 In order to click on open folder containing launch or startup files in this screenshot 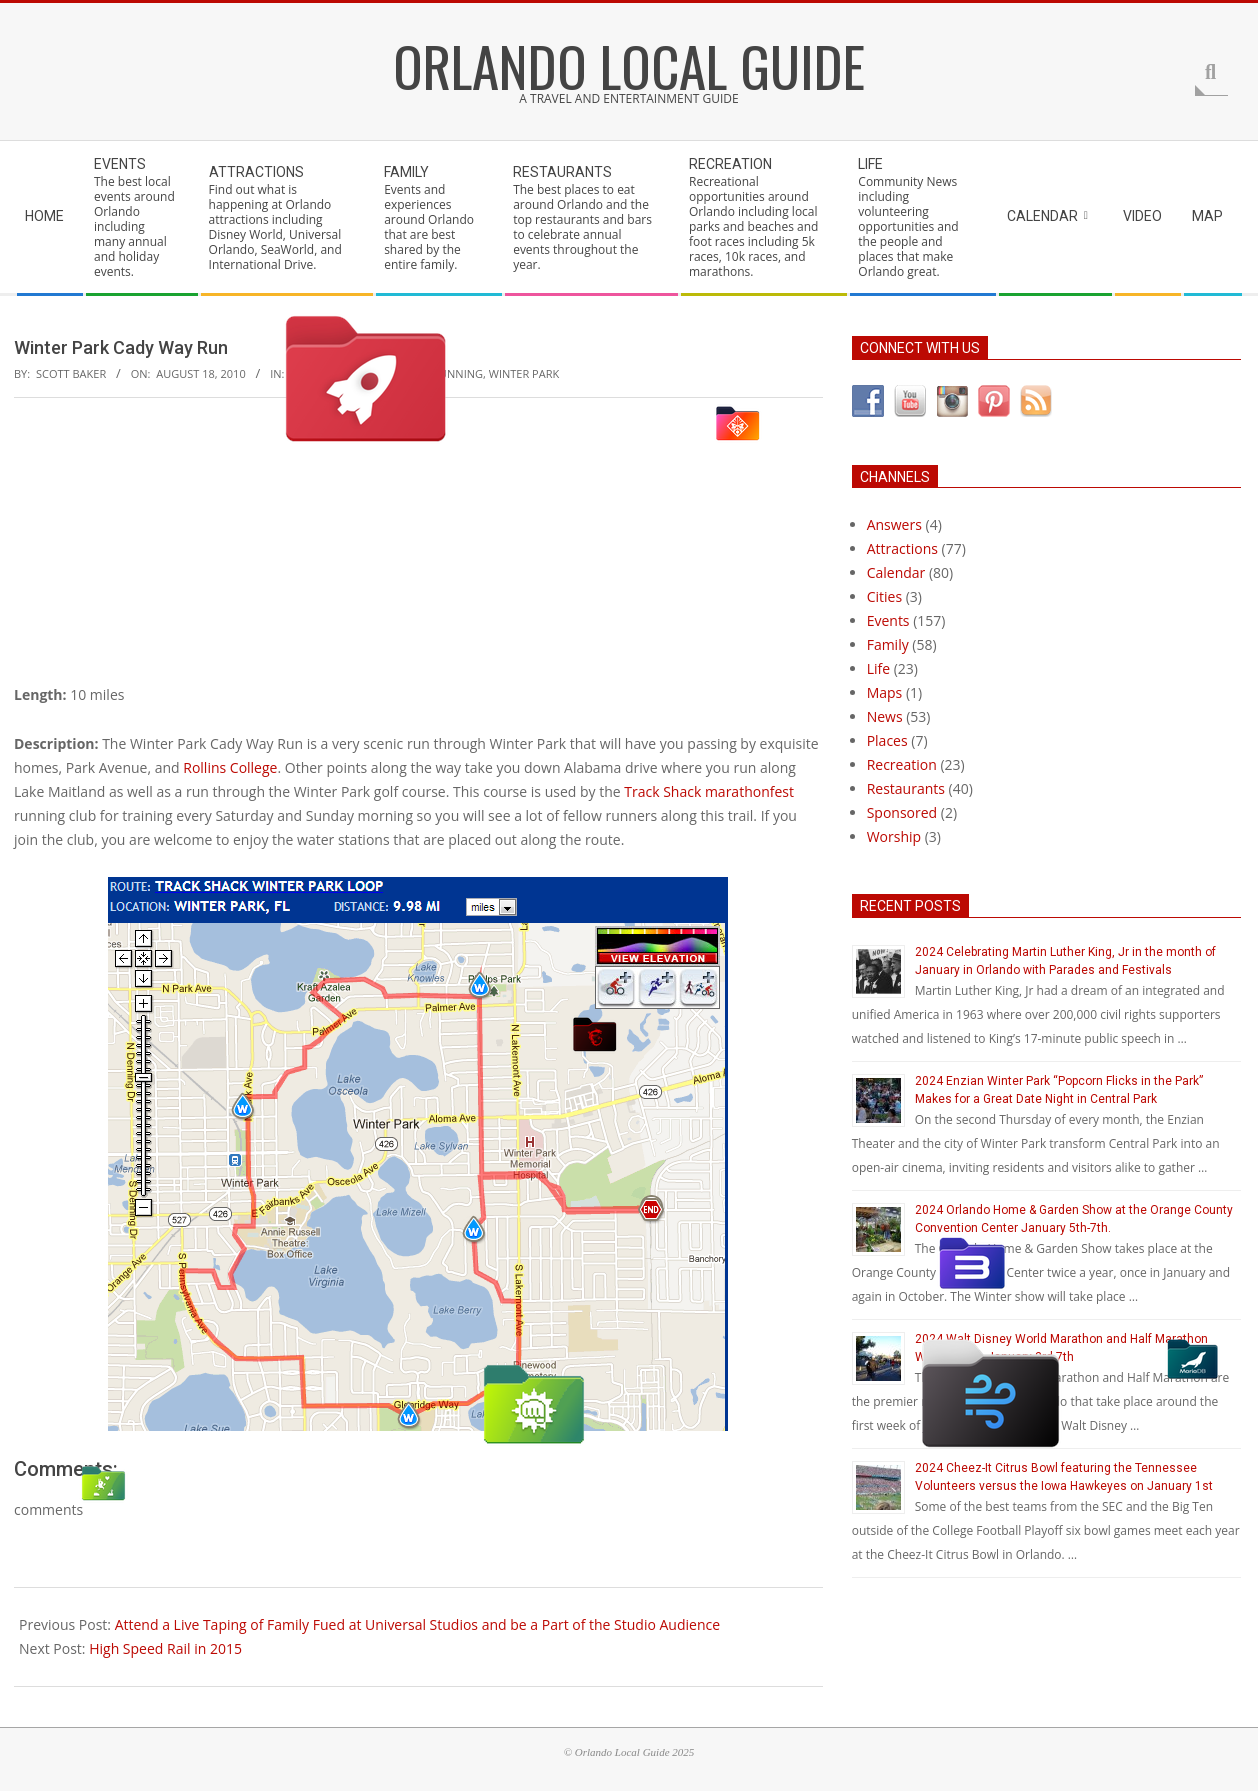, I will do `click(365, 383)`.